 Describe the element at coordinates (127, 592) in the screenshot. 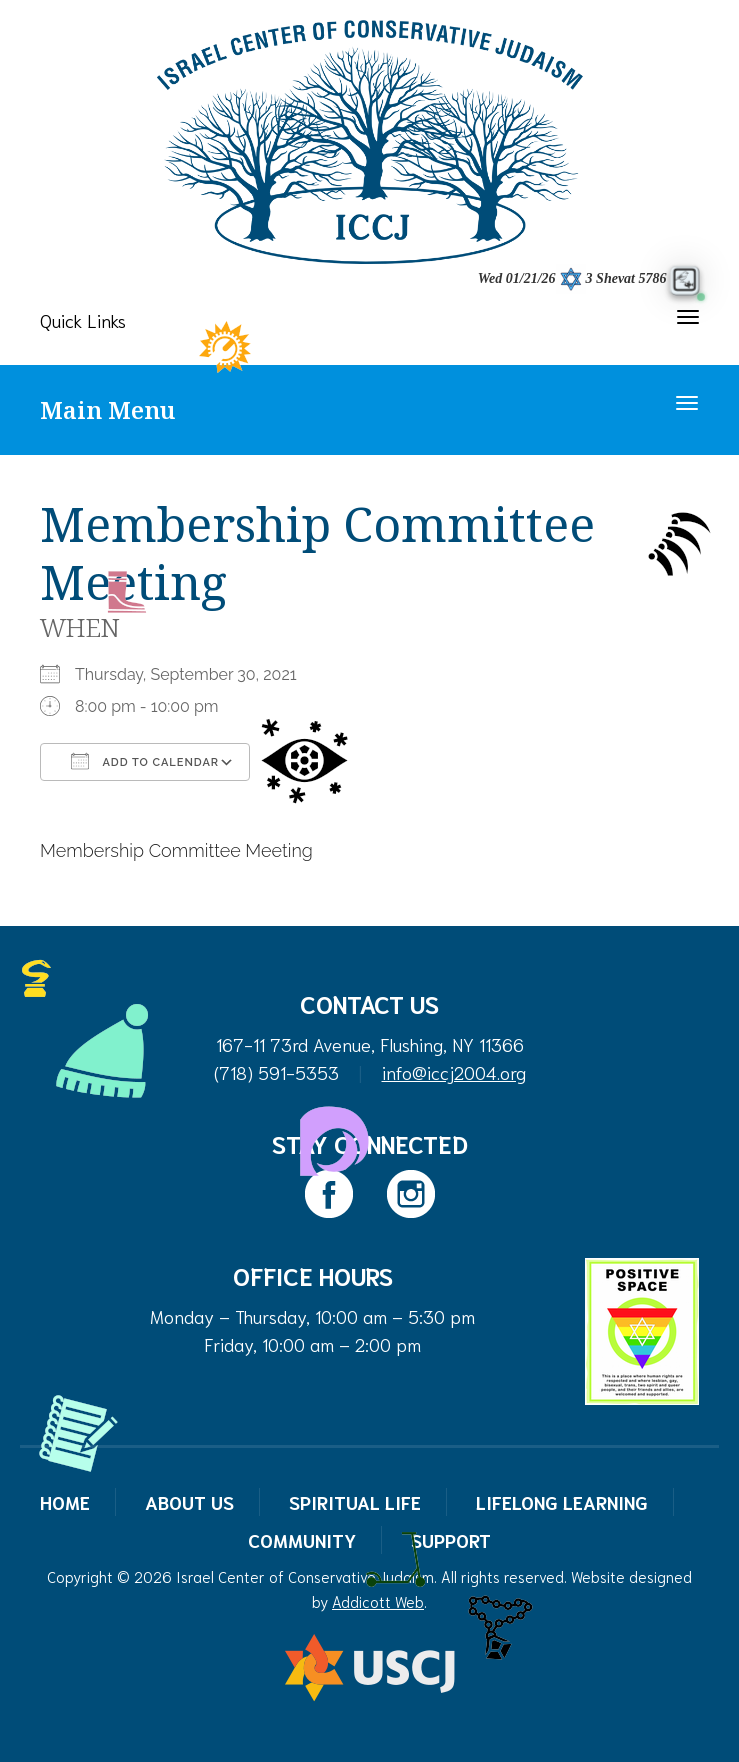

I see `rain or waterproof gear category` at that location.